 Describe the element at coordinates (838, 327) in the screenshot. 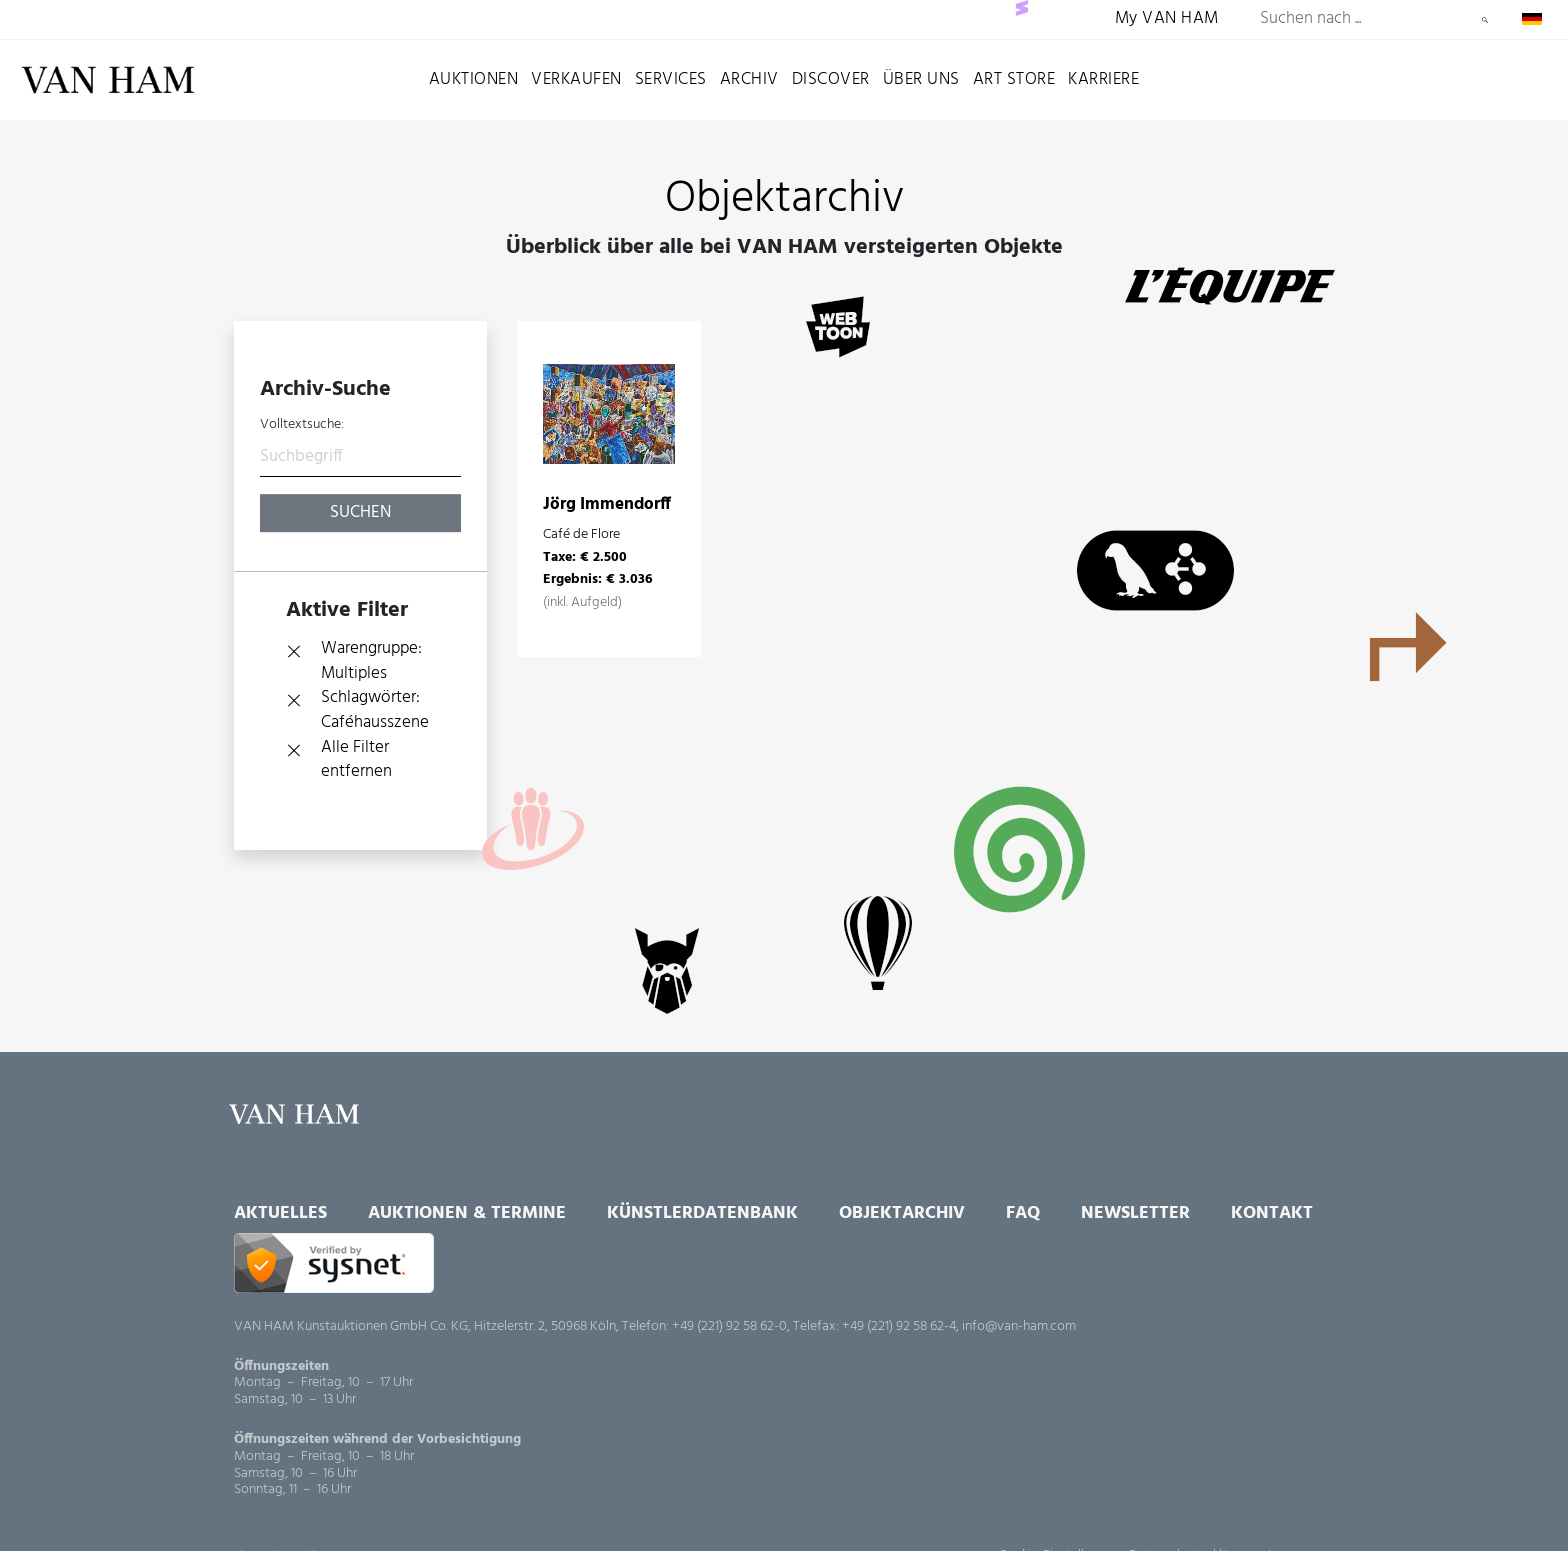

I see `open the Webtoon app` at that location.